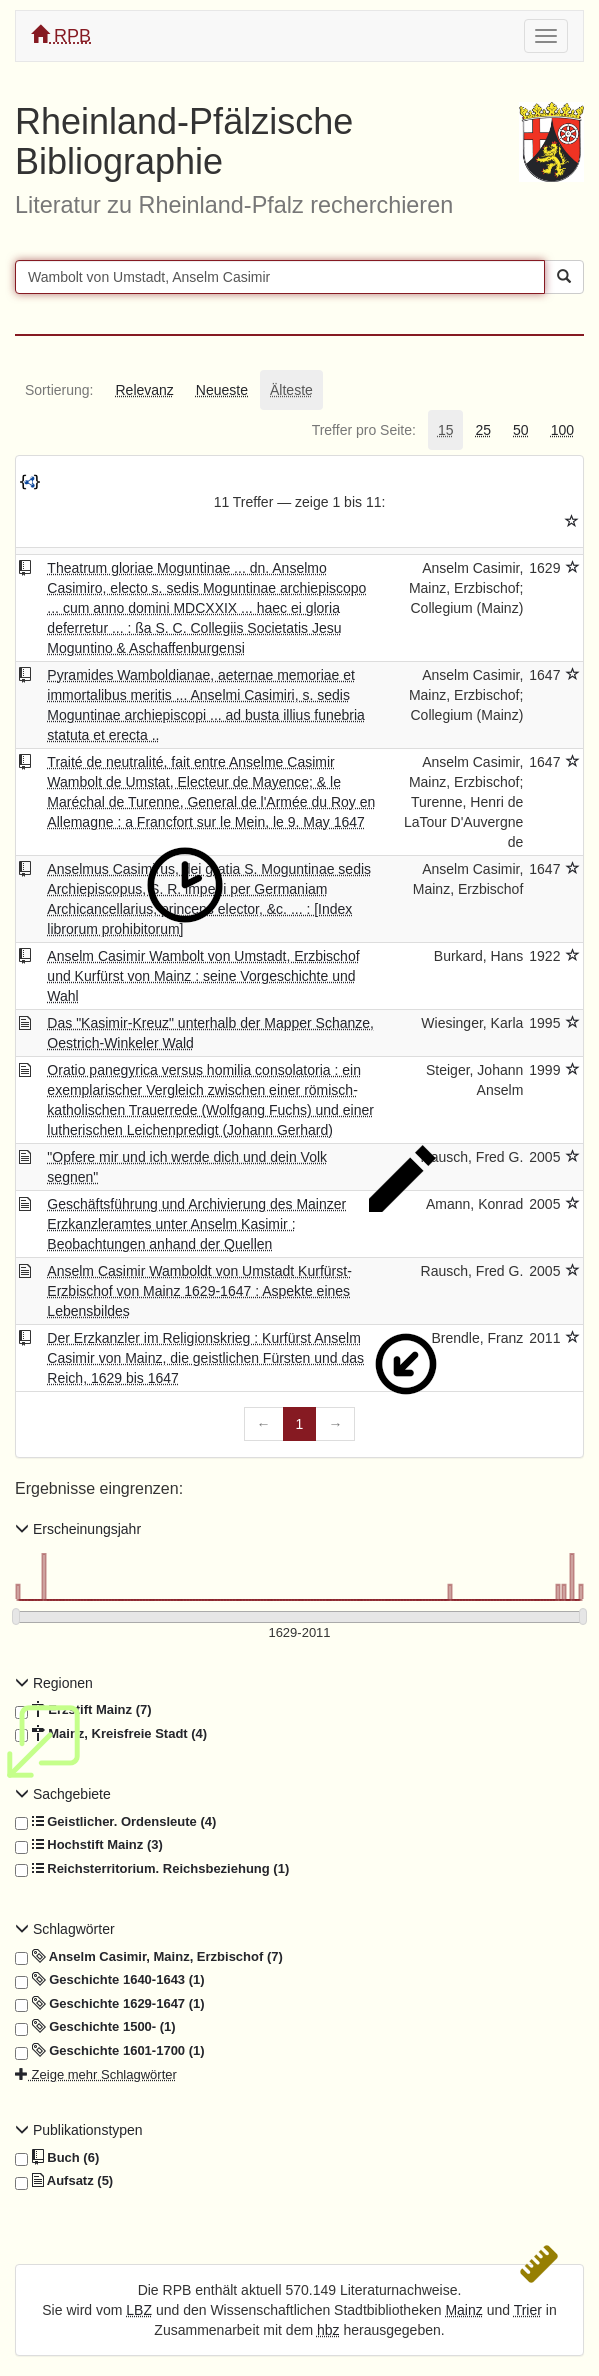 The width and height of the screenshot is (599, 2376). What do you see at coordinates (43, 1741) in the screenshot?
I see `collapse or minimize content` at bounding box center [43, 1741].